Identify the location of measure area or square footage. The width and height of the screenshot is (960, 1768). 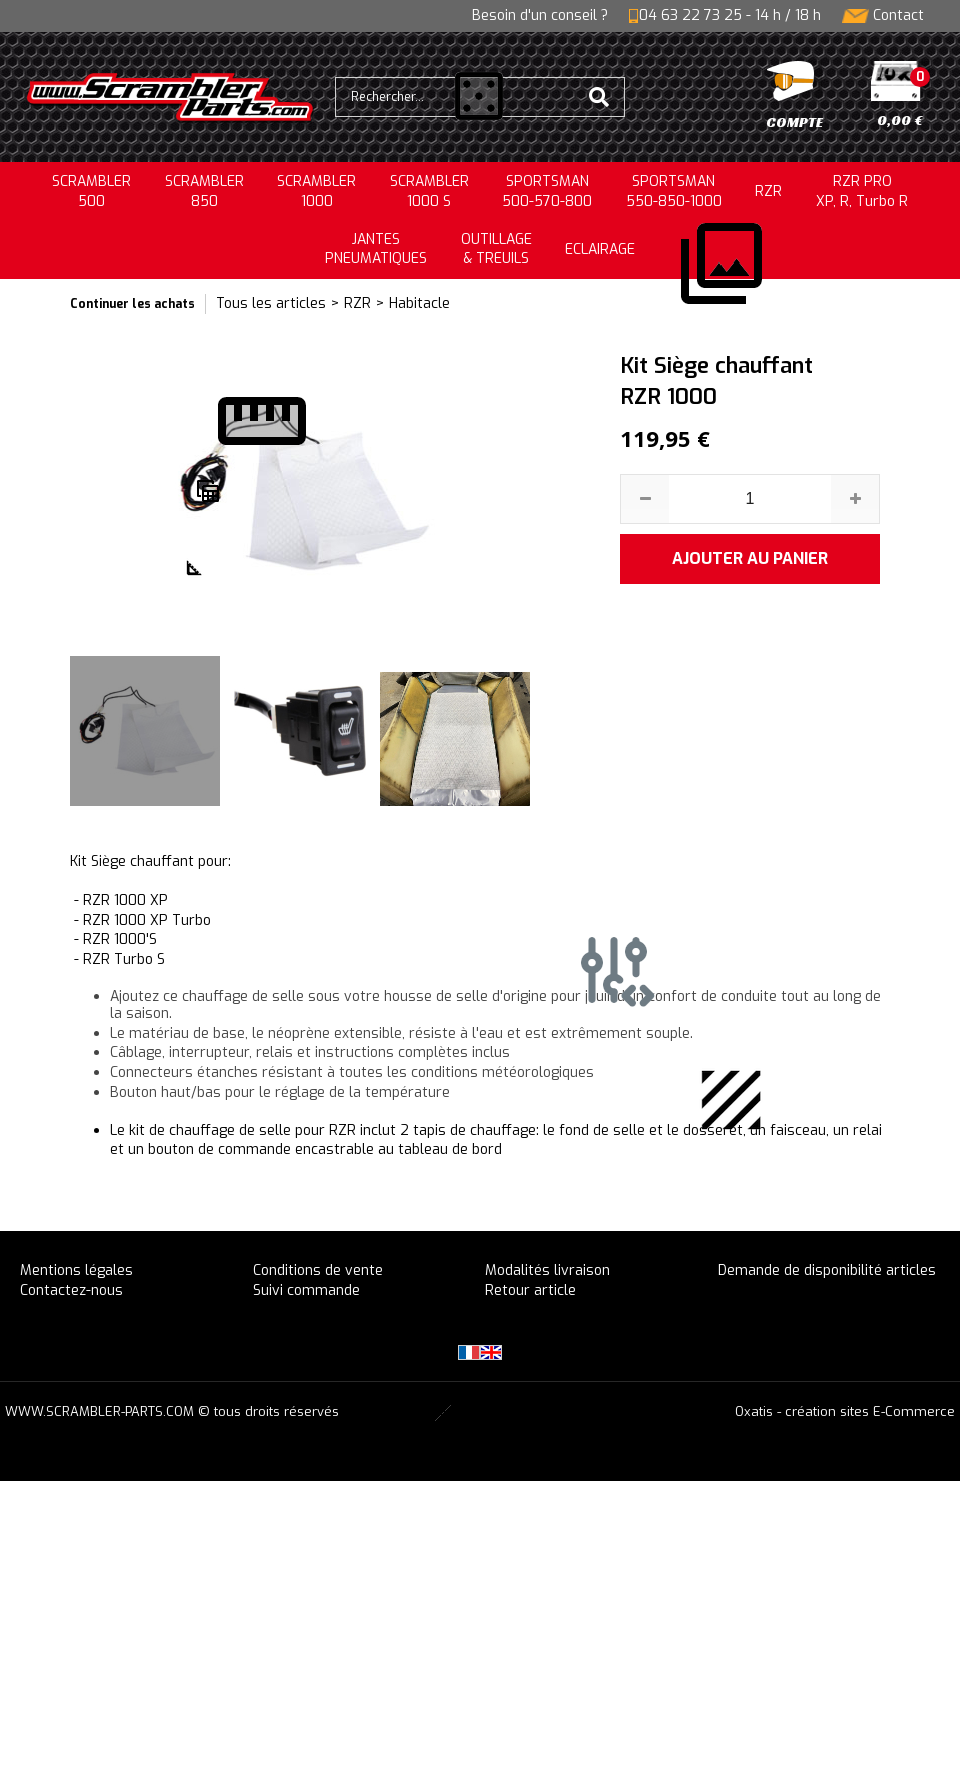
(194, 567).